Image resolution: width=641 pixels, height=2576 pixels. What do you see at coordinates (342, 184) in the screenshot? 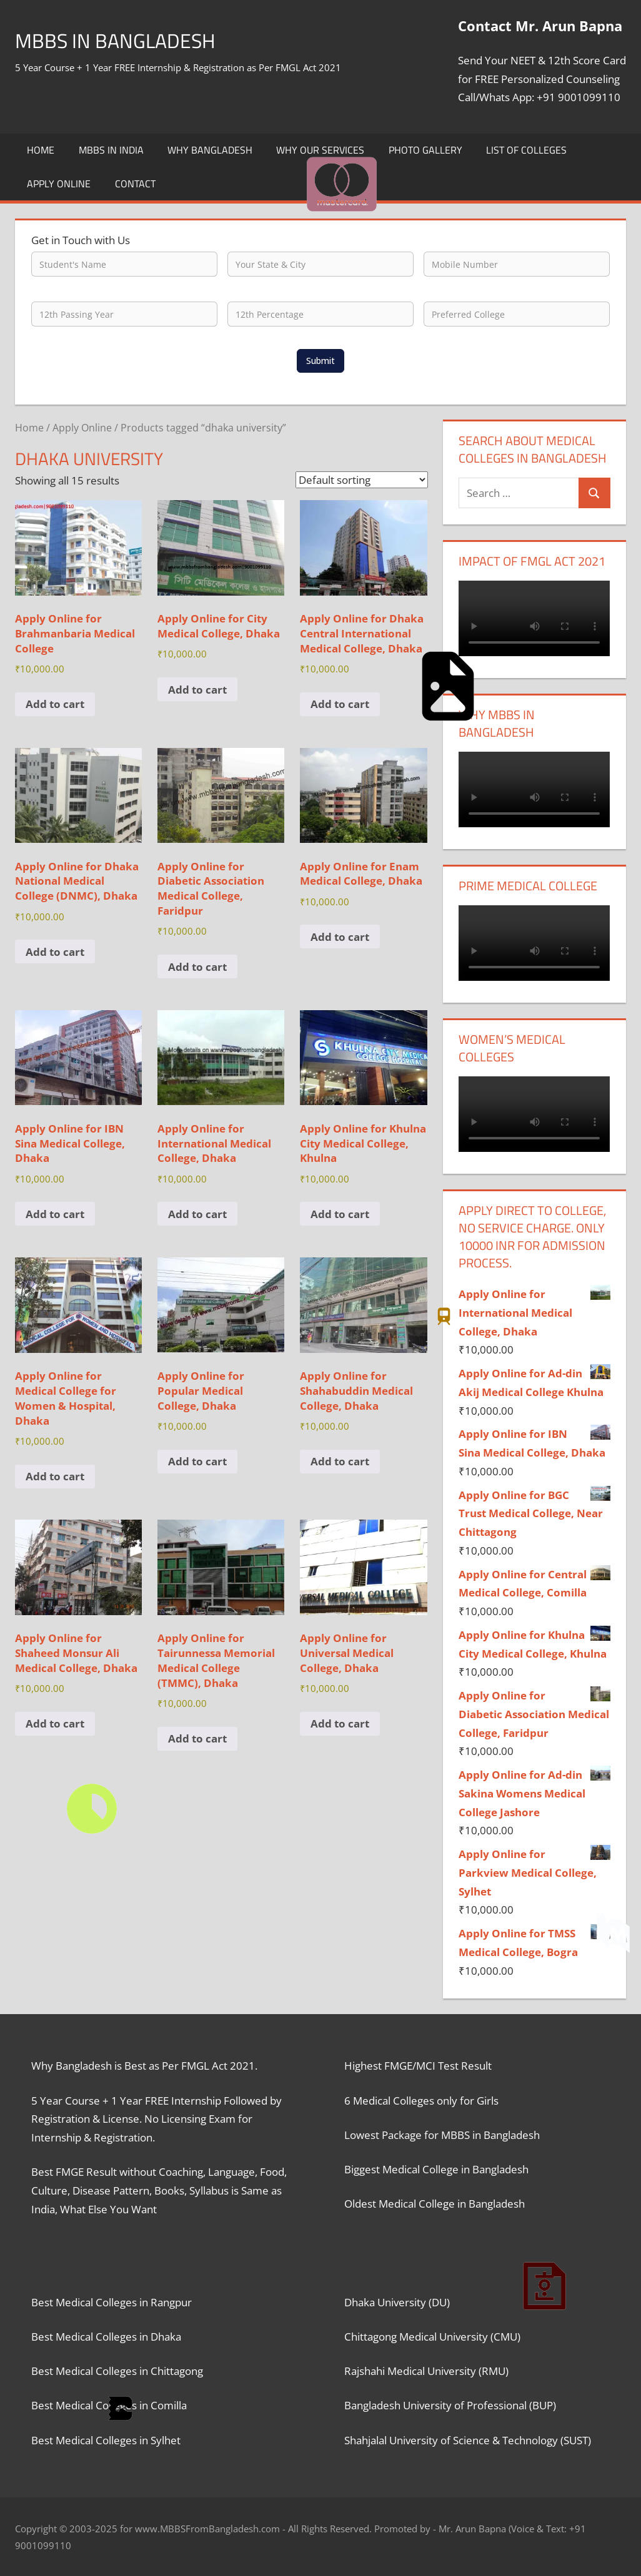
I see `pay with mastercard` at bounding box center [342, 184].